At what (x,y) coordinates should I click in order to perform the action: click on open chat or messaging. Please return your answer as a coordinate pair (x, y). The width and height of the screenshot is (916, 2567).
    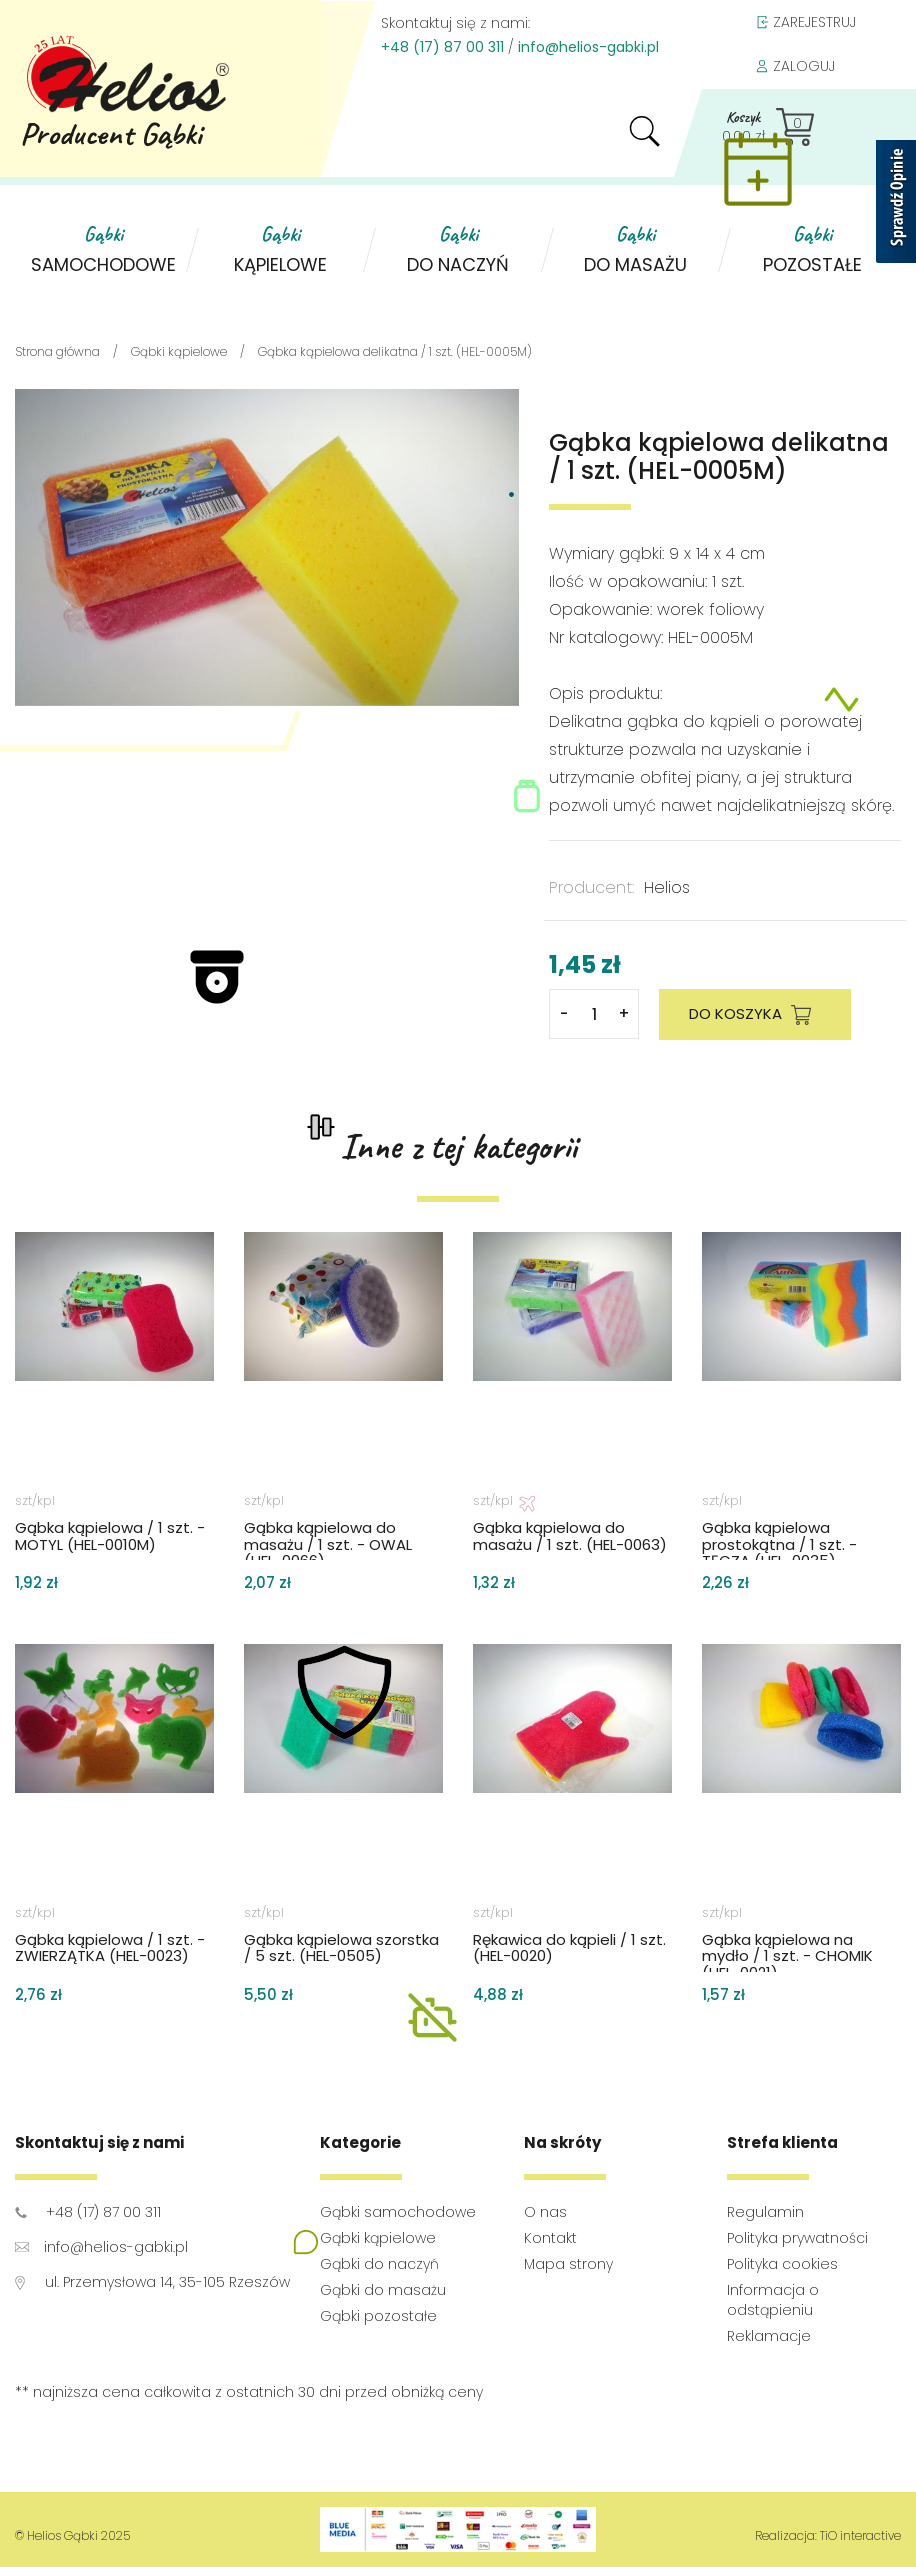
    Looking at the image, I should click on (305, 2242).